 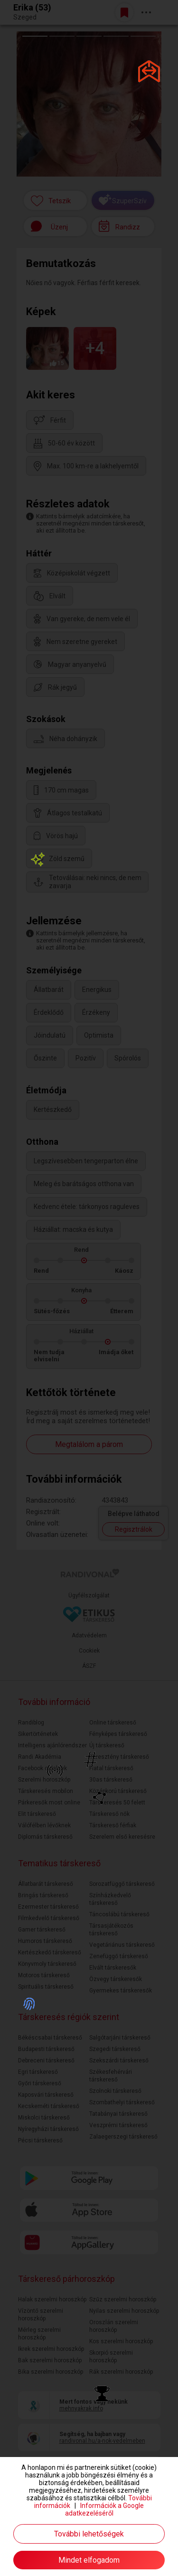 I want to click on indicates new or AI-generated content, so click(x=37, y=859).